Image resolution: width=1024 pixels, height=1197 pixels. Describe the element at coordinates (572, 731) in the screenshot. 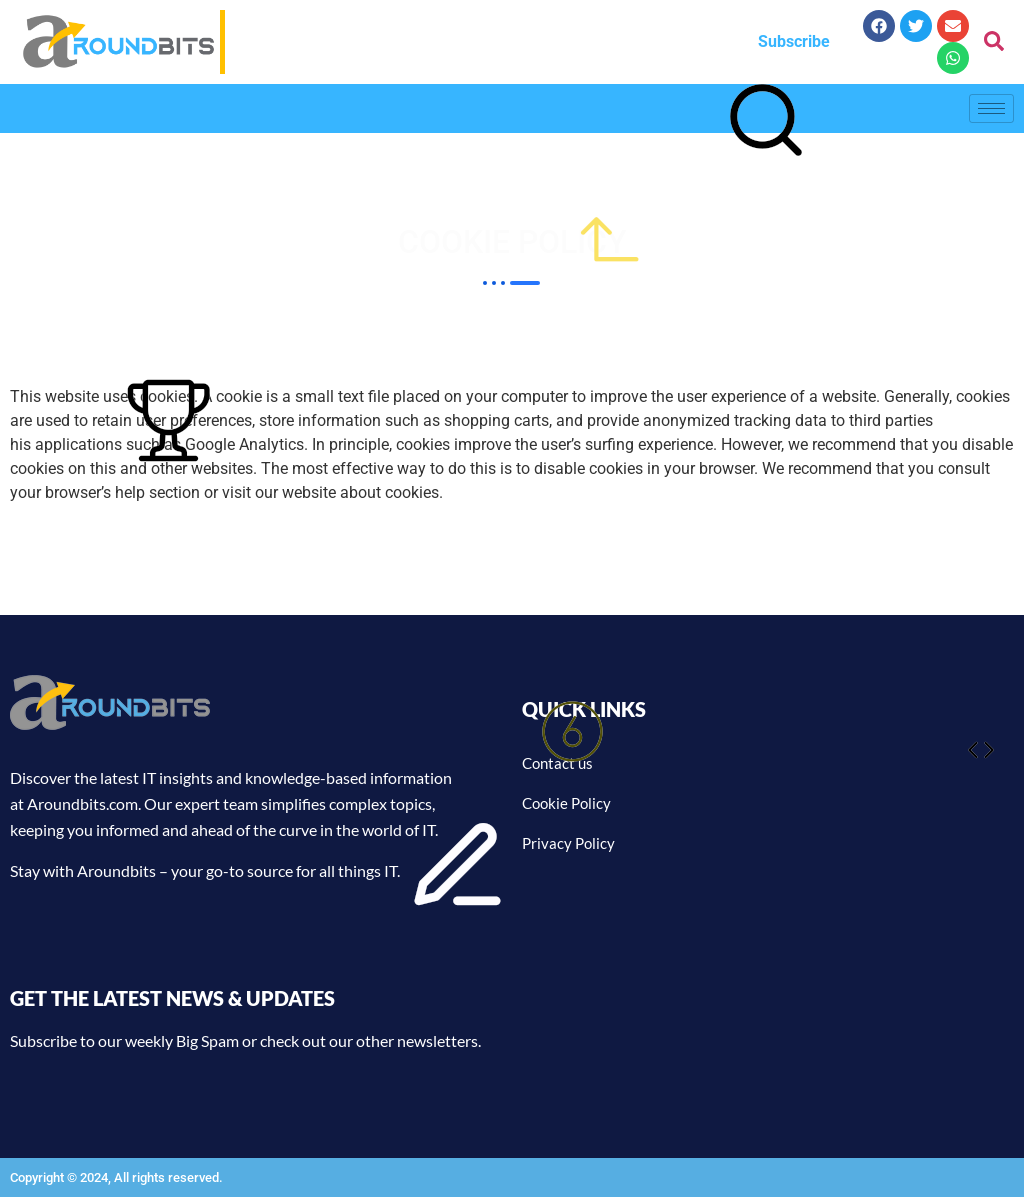

I see `indicates step 6 in a multi-step process` at that location.